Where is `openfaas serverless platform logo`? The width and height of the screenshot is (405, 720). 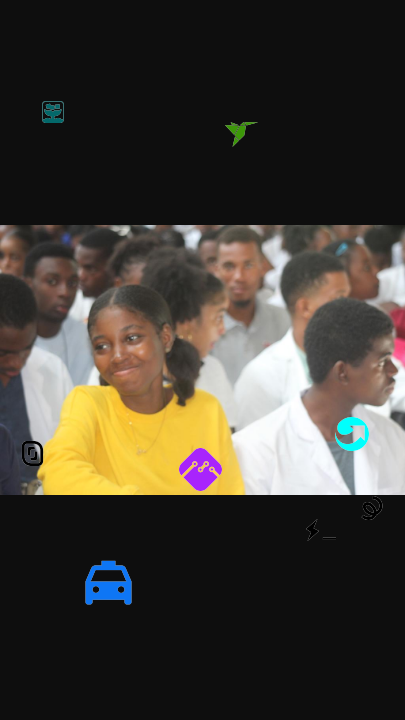
openfaas serverless platform logo is located at coordinates (53, 112).